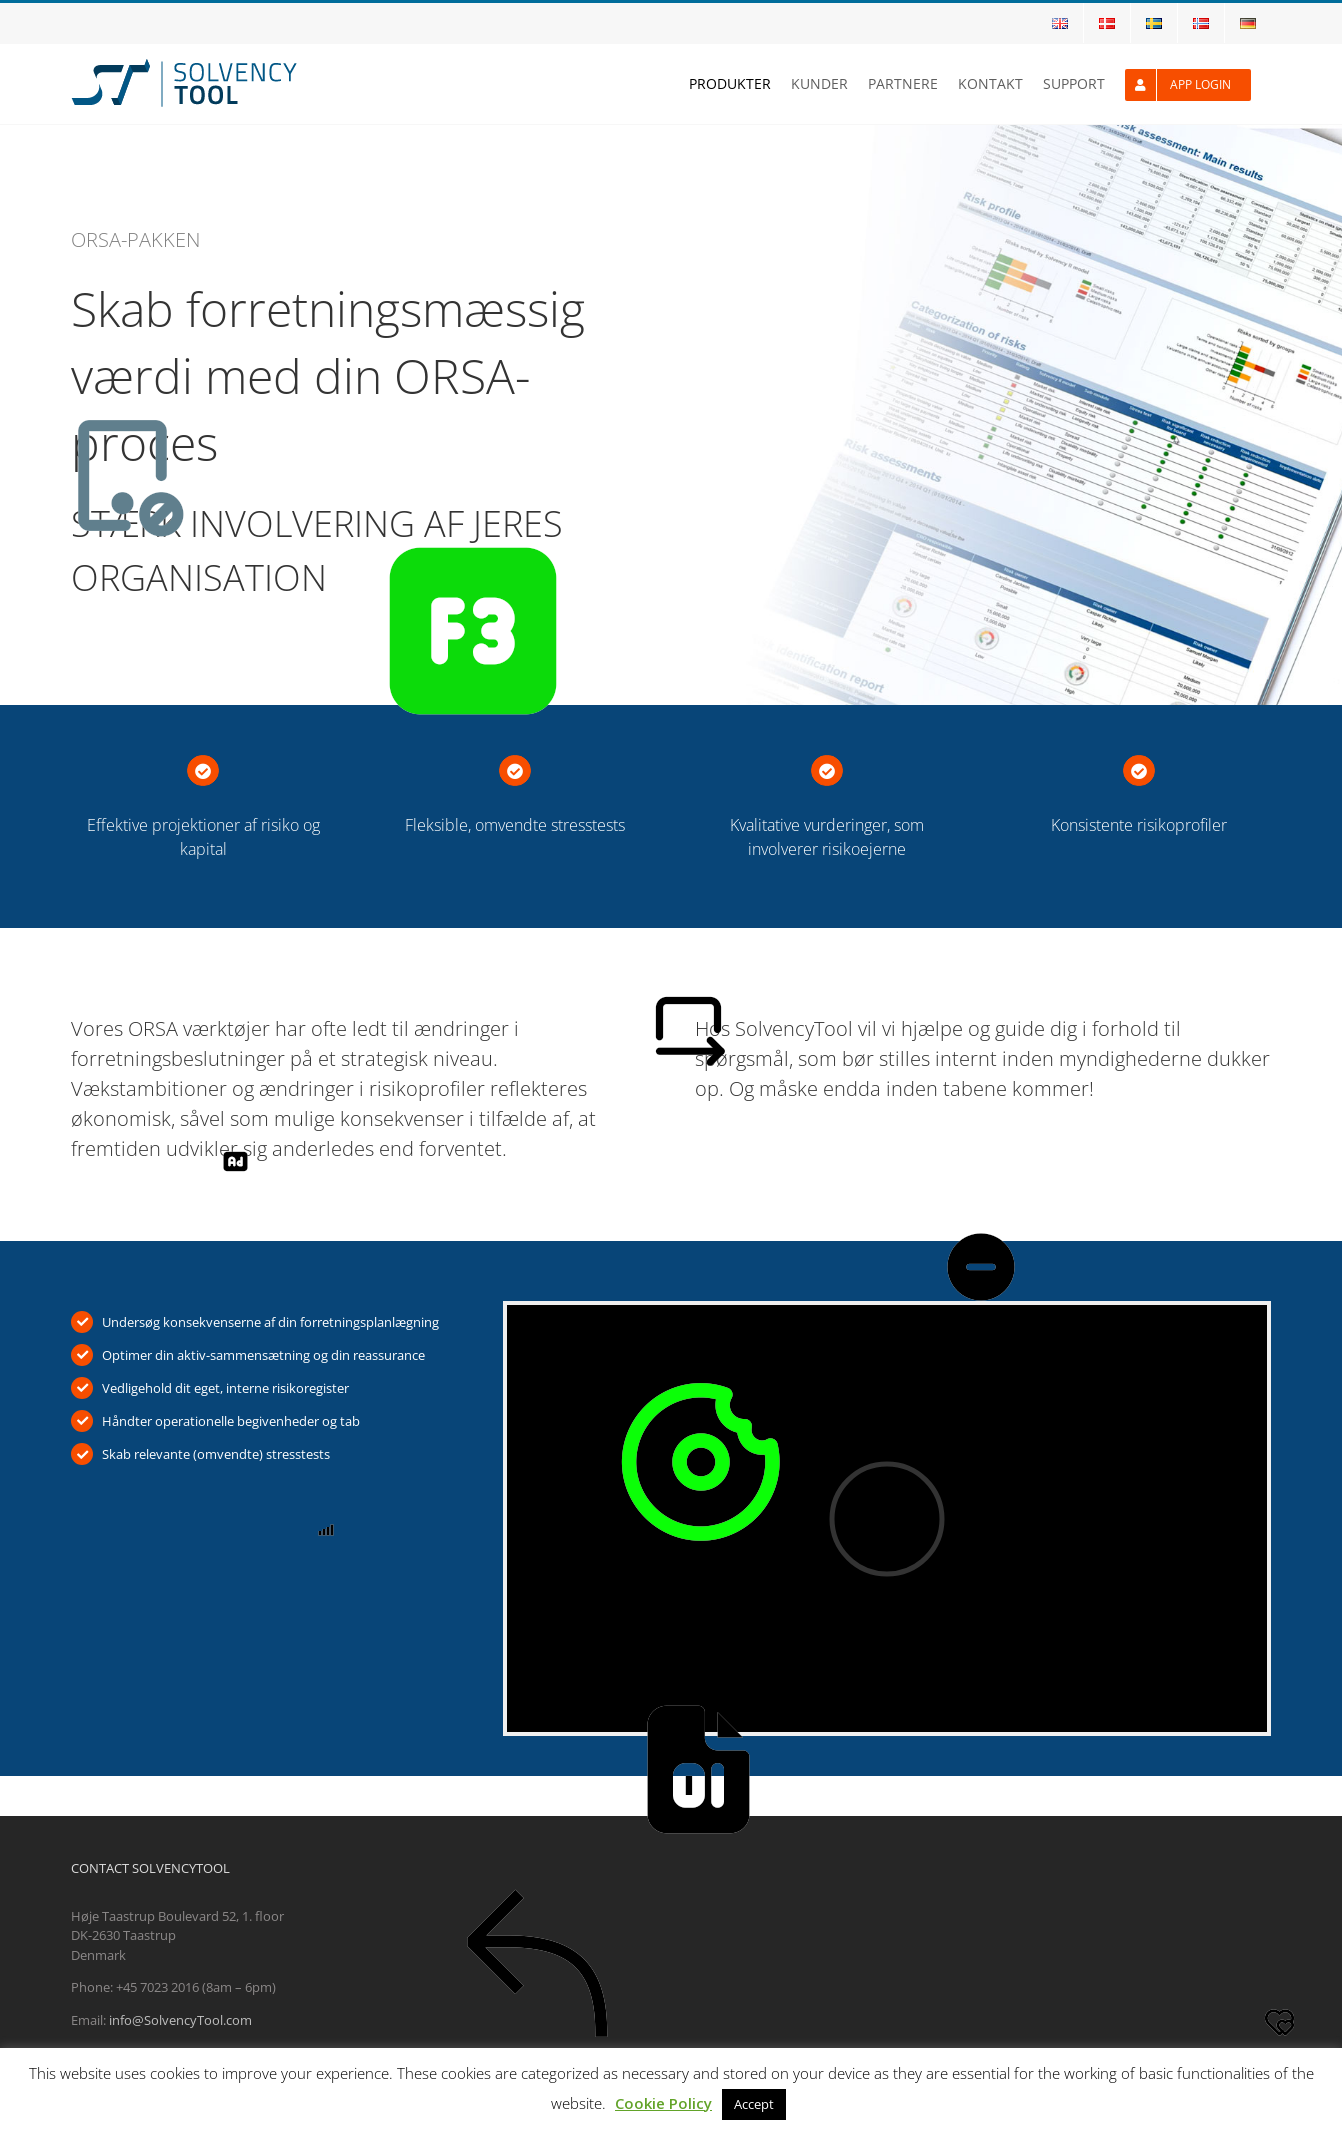 The image size is (1342, 2137). Describe the element at coordinates (235, 1161) in the screenshot. I see `indicates sponsored or advertisement content` at that location.